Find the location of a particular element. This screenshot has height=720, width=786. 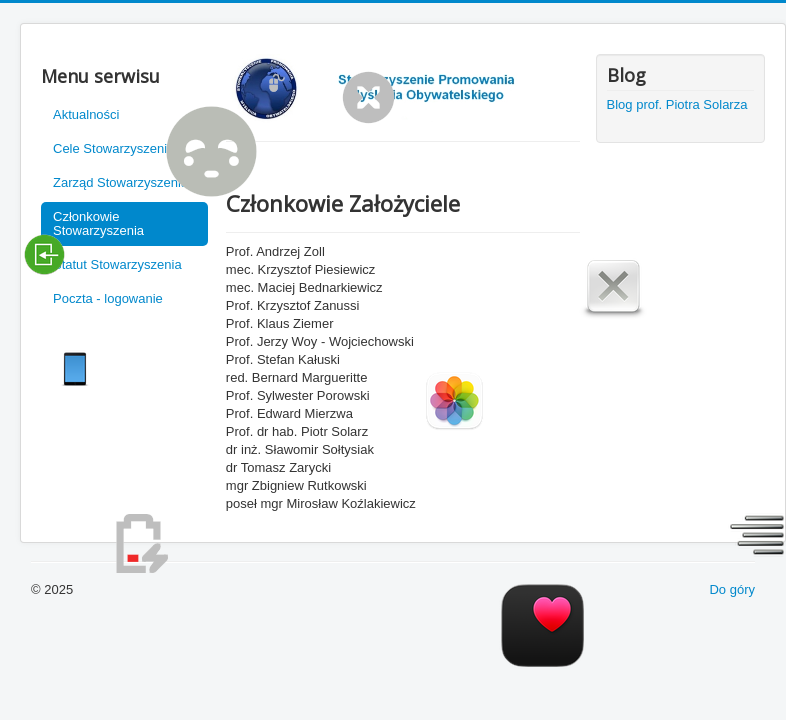

indicates low battery while charging is located at coordinates (138, 543).